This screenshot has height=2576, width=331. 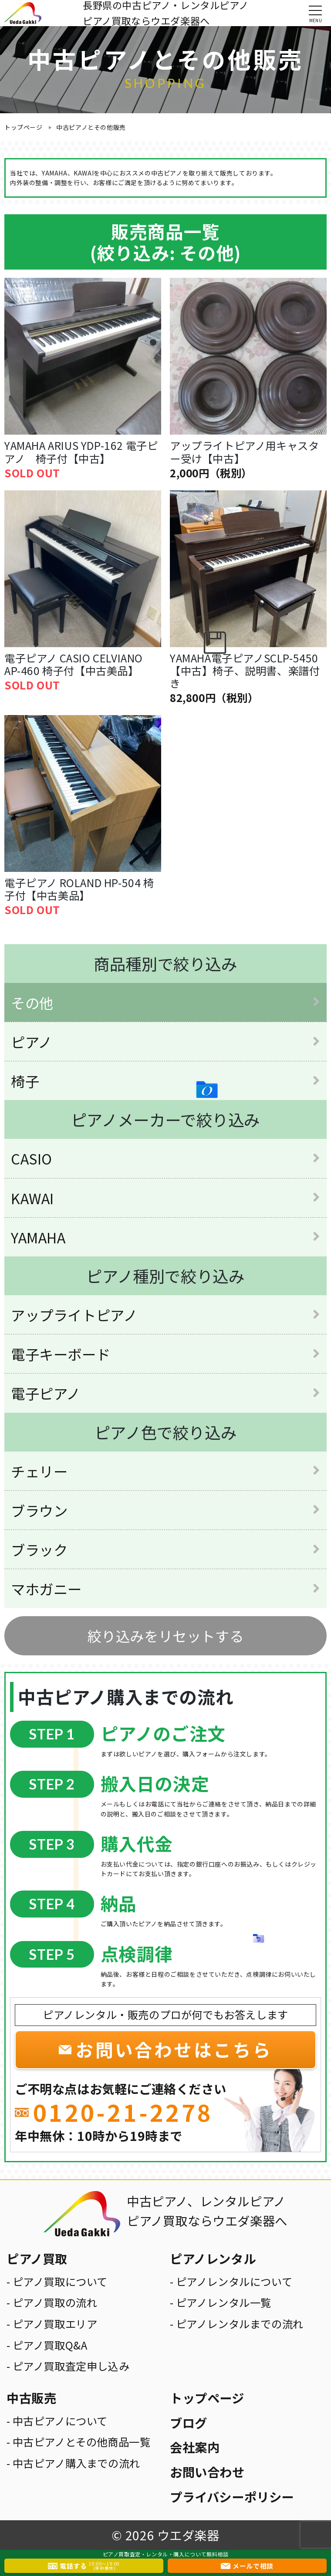 I want to click on open the IObit application folder, so click(x=207, y=1090).